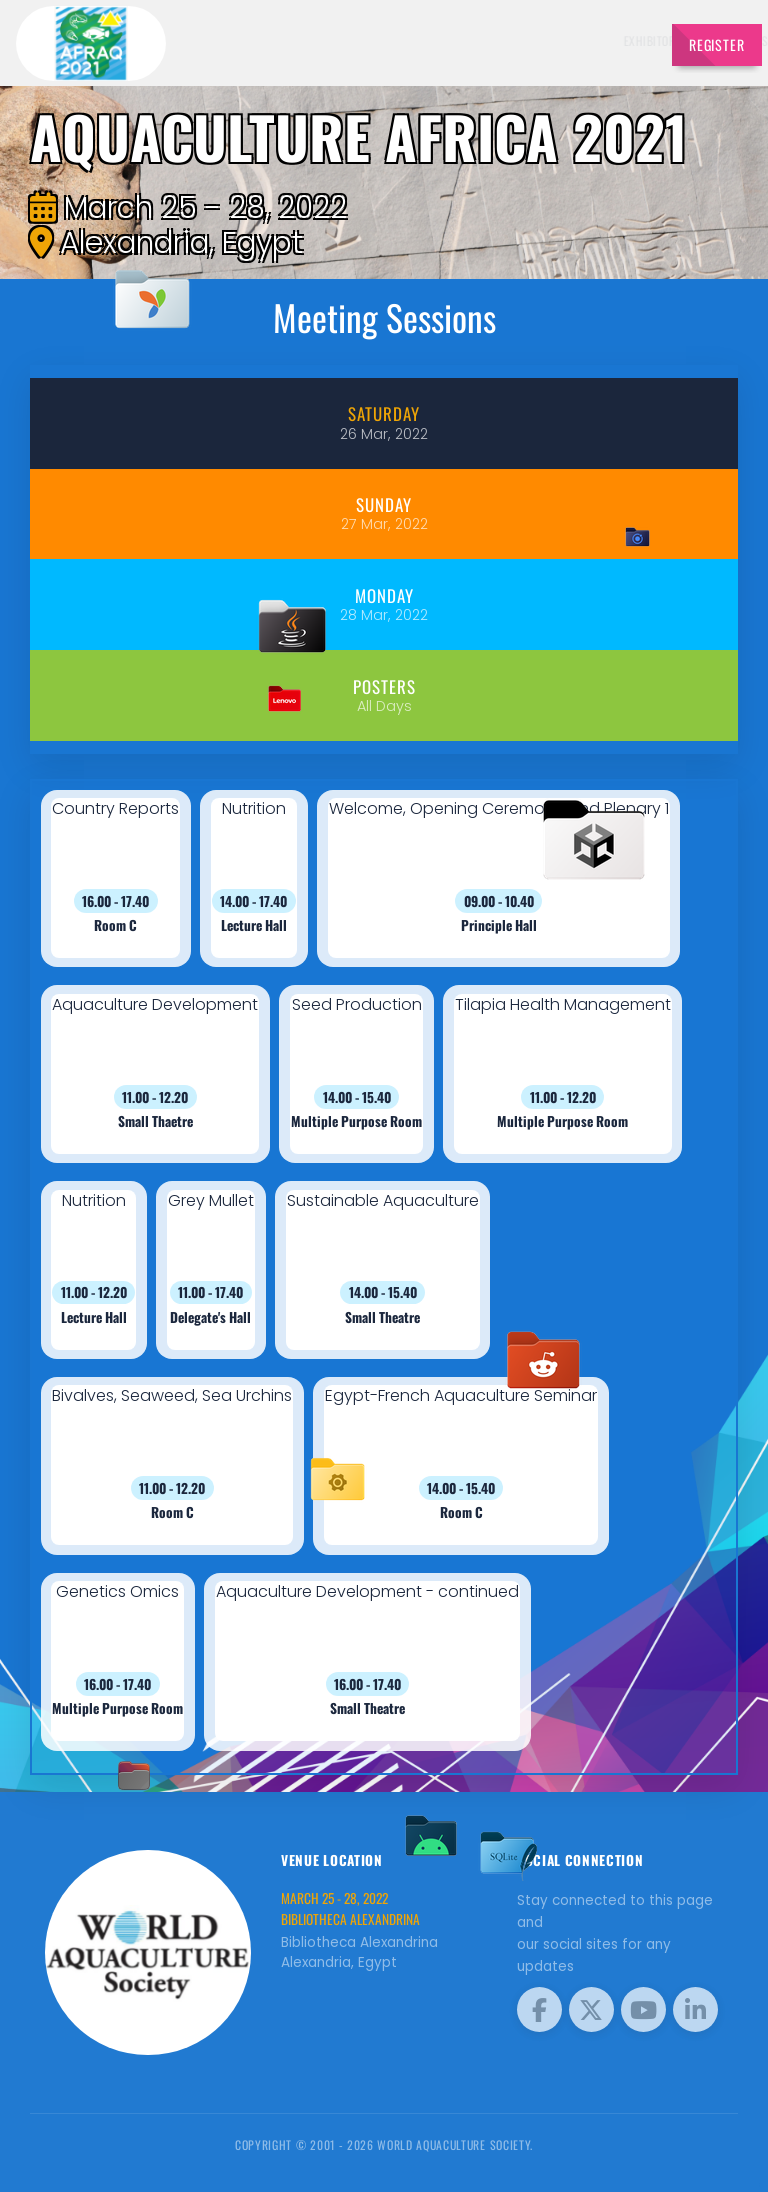 The height and width of the screenshot is (2192, 768). Describe the element at coordinates (284, 699) in the screenshot. I see `open folder containing Lenovo files or applications` at that location.